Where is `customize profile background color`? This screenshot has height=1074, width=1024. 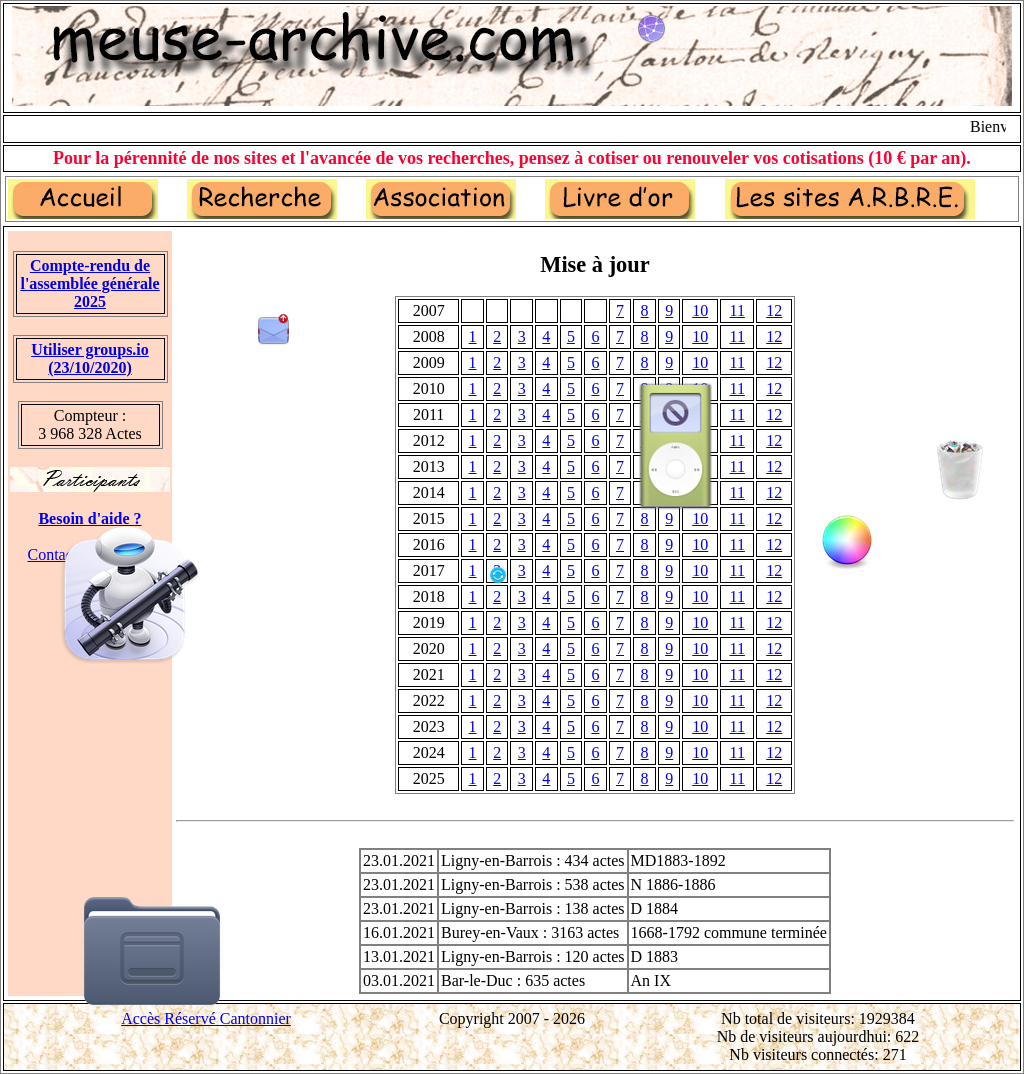 customize profile background color is located at coordinates (847, 540).